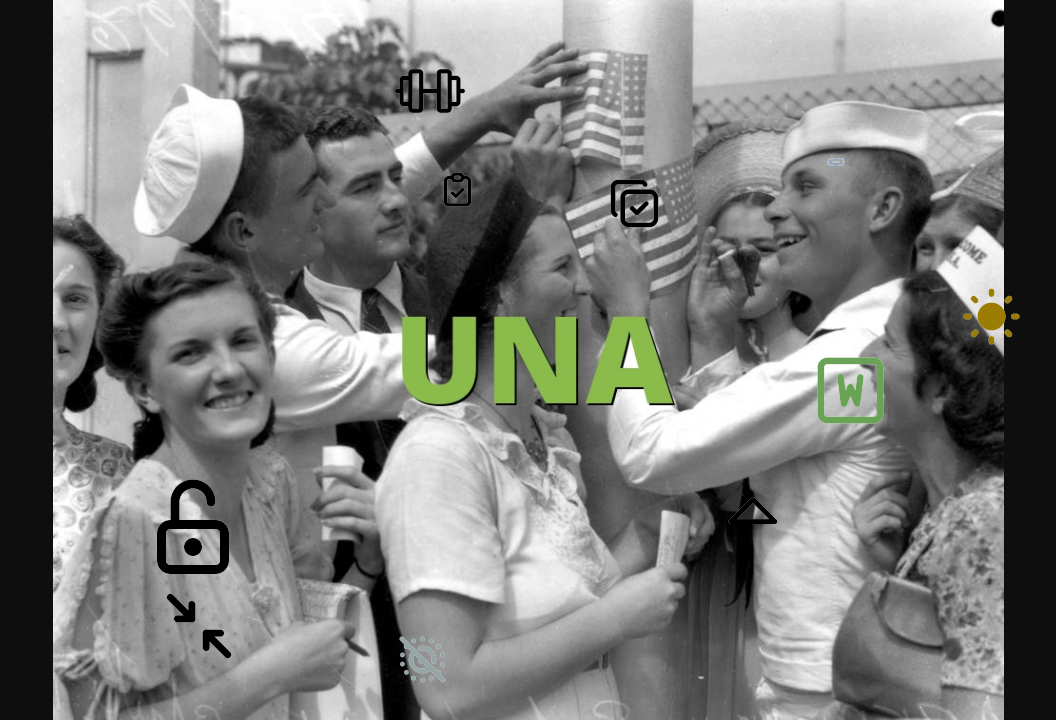 The height and width of the screenshot is (720, 1056). What do you see at coordinates (193, 529) in the screenshot?
I see `unlocked or unsecured state` at bounding box center [193, 529].